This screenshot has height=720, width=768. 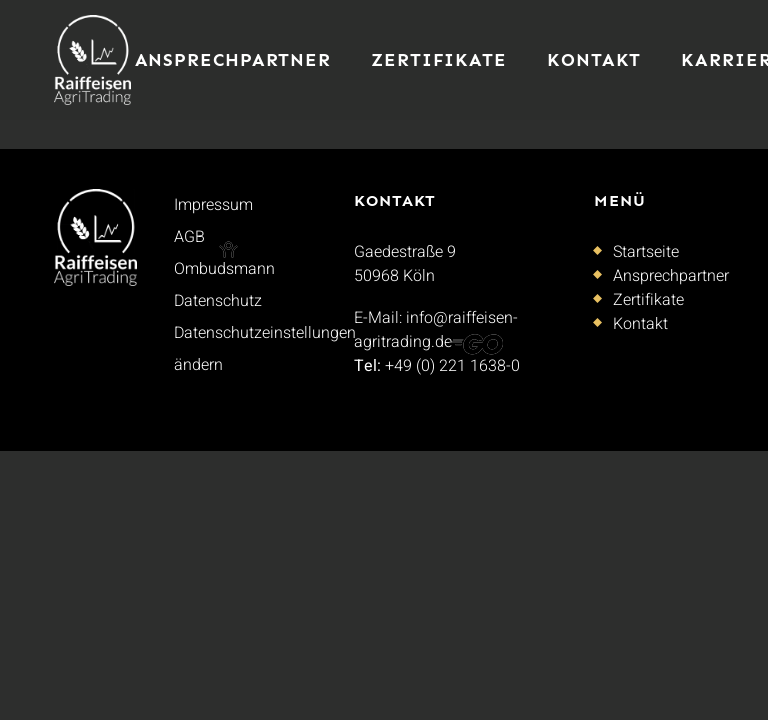 What do you see at coordinates (228, 249) in the screenshot?
I see `accessibility or inclusive design features` at bounding box center [228, 249].